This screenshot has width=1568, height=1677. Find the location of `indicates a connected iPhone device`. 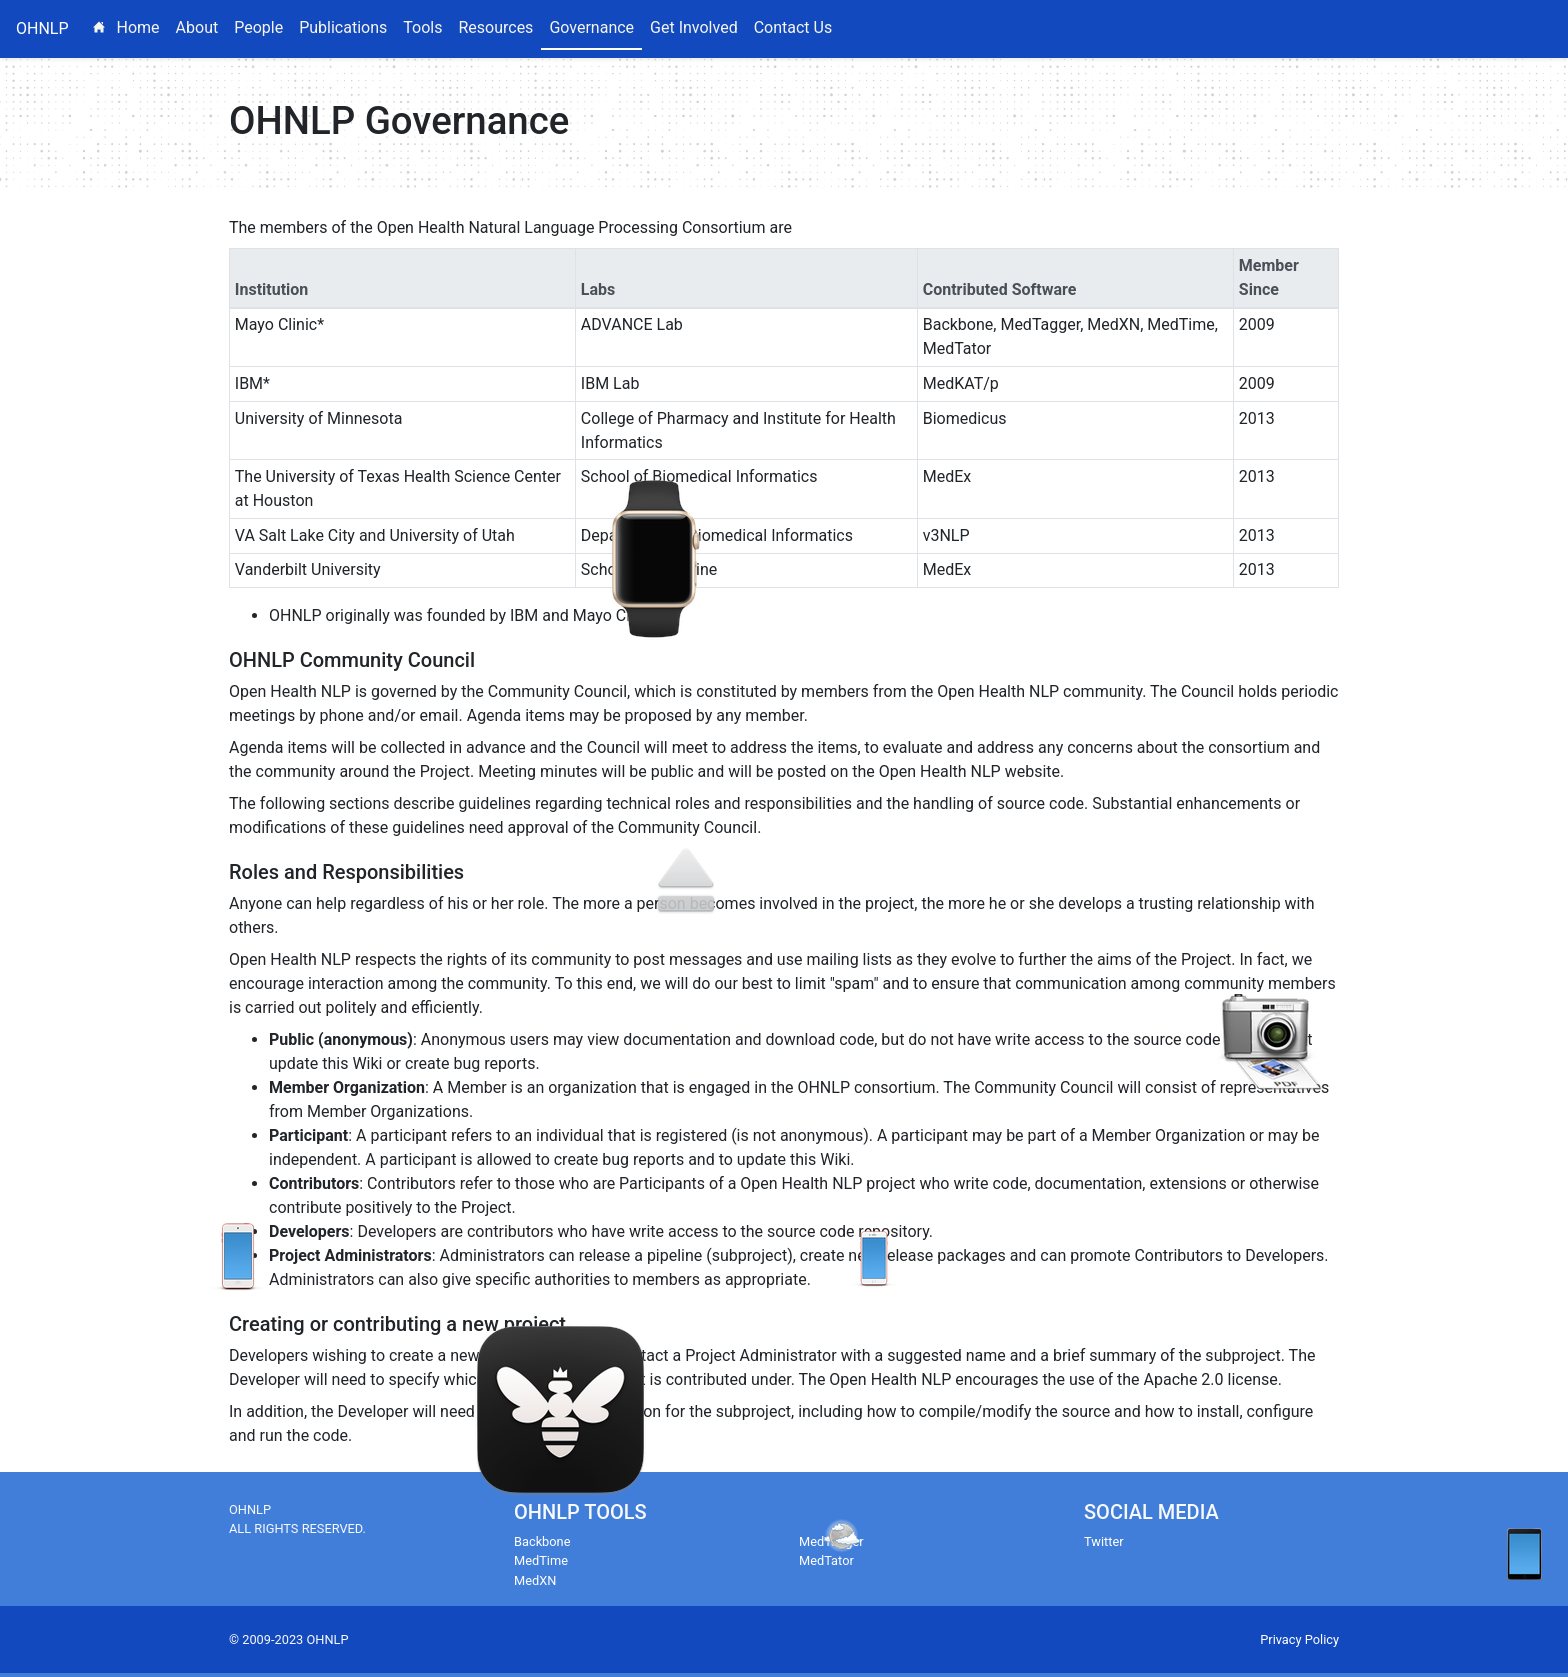

indicates a connected iPhone device is located at coordinates (874, 1259).